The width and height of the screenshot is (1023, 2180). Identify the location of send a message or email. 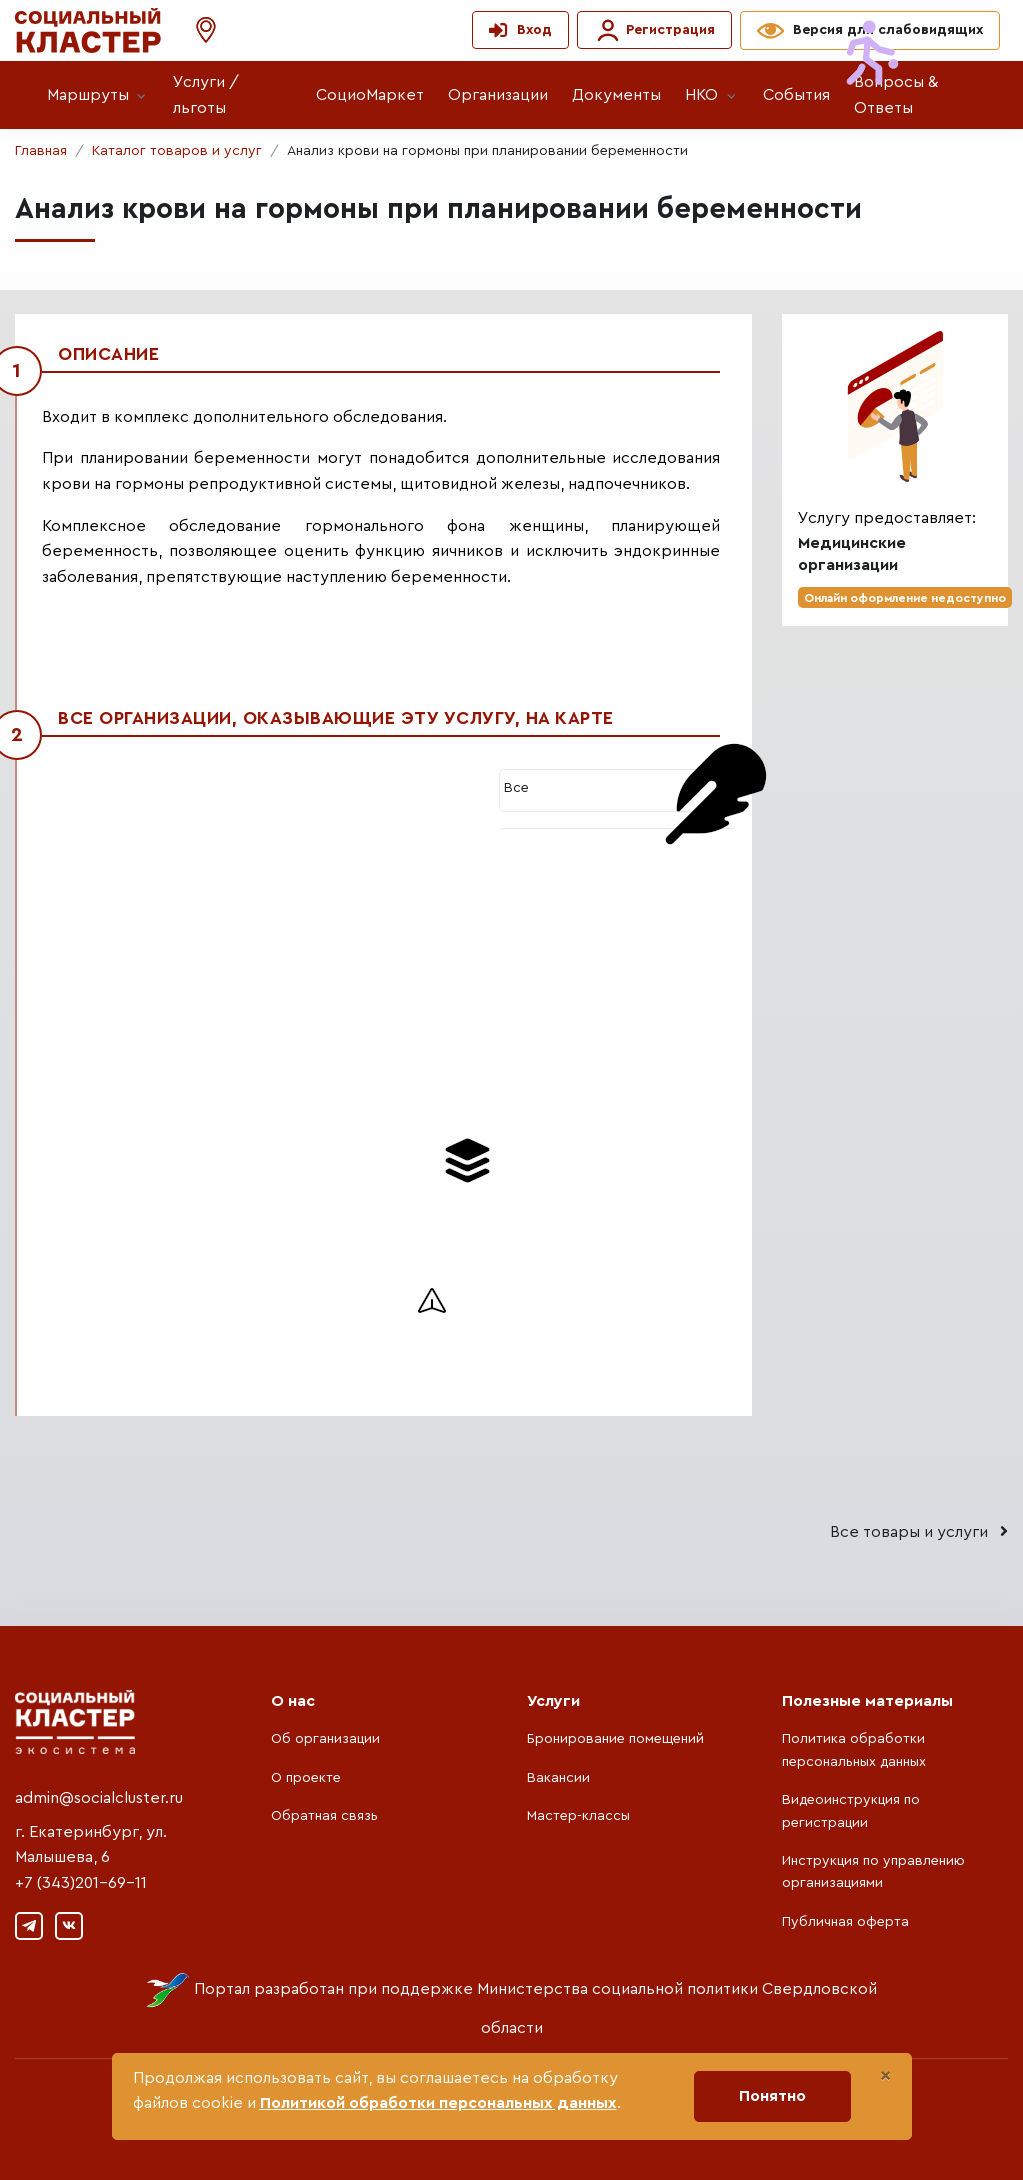
(432, 1301).